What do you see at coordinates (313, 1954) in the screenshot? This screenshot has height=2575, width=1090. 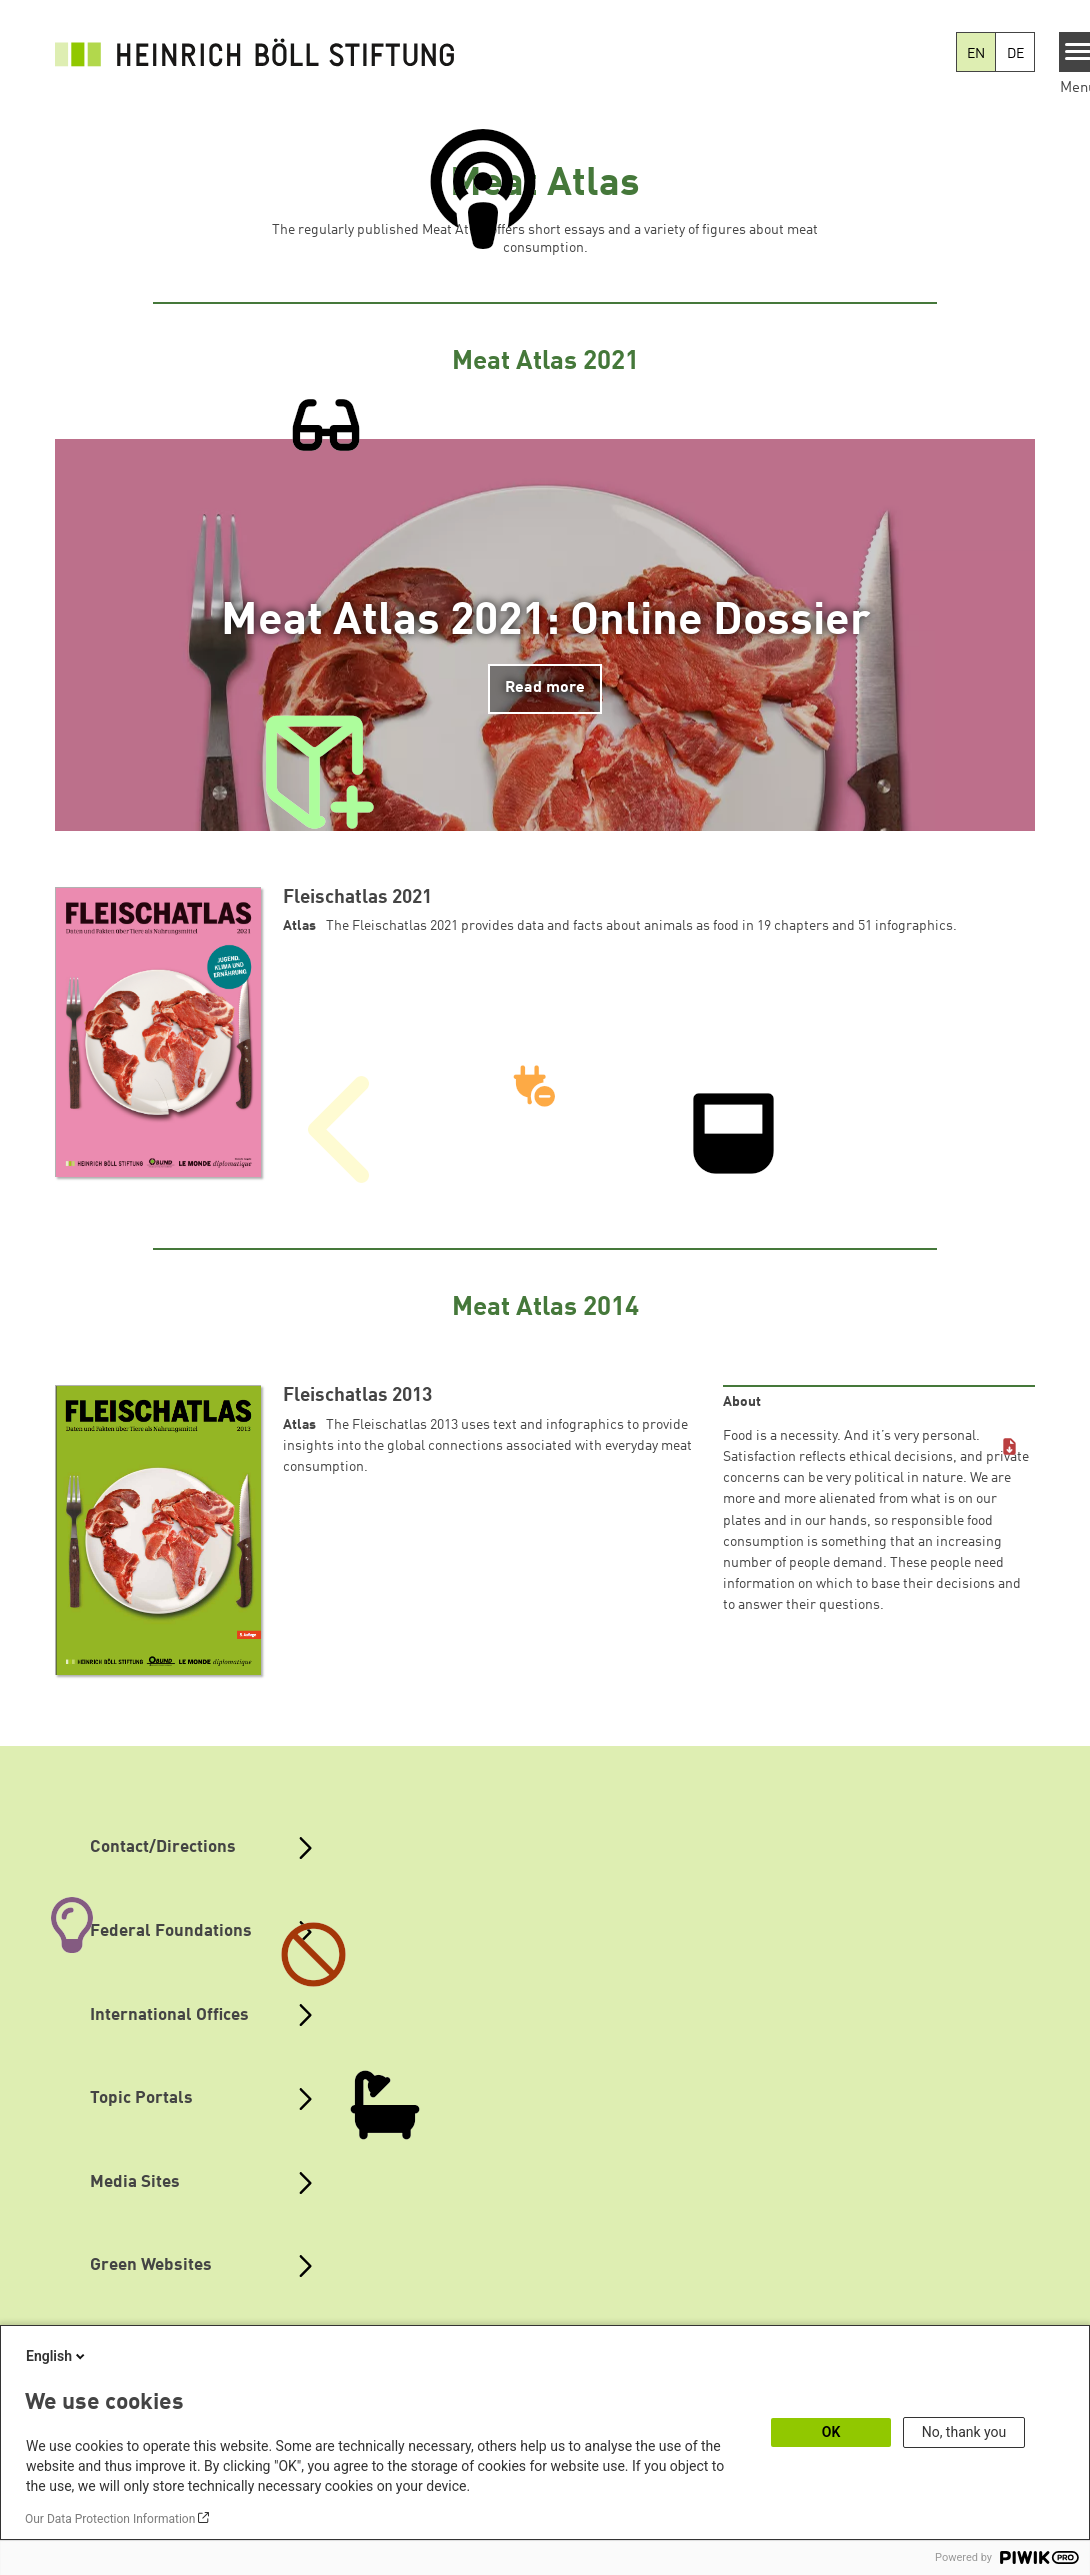 I see `indicates blocked or prohibited content` at bounding box center [313, 1954].